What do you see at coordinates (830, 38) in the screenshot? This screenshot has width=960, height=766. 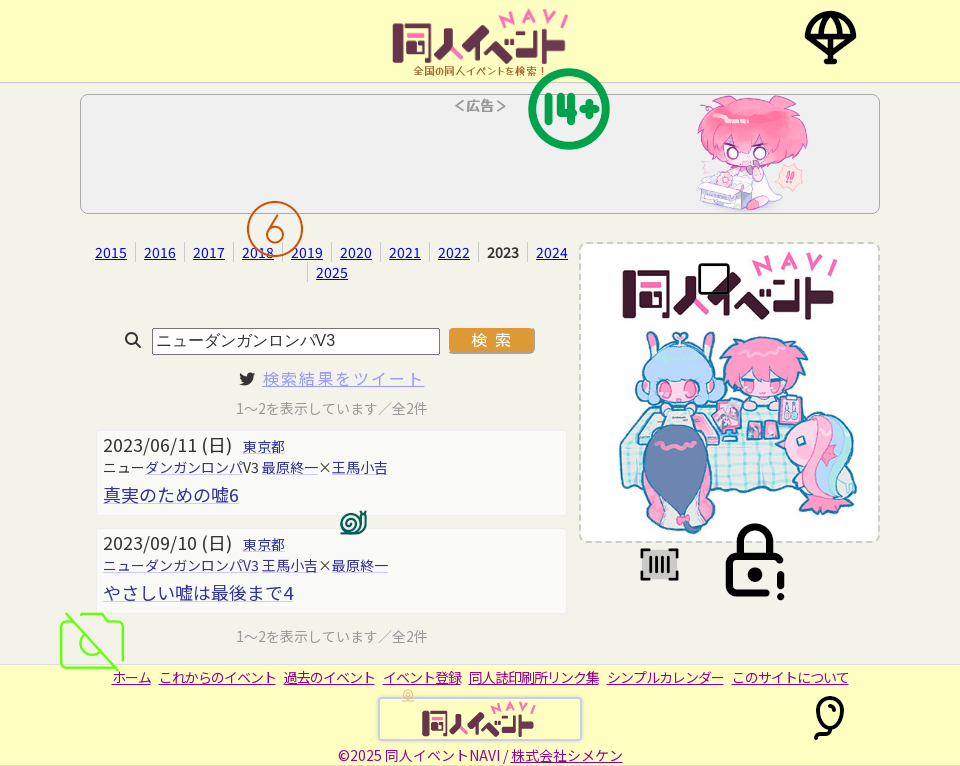 I see `access emergency or backup options` at bounding box center [830, 38].